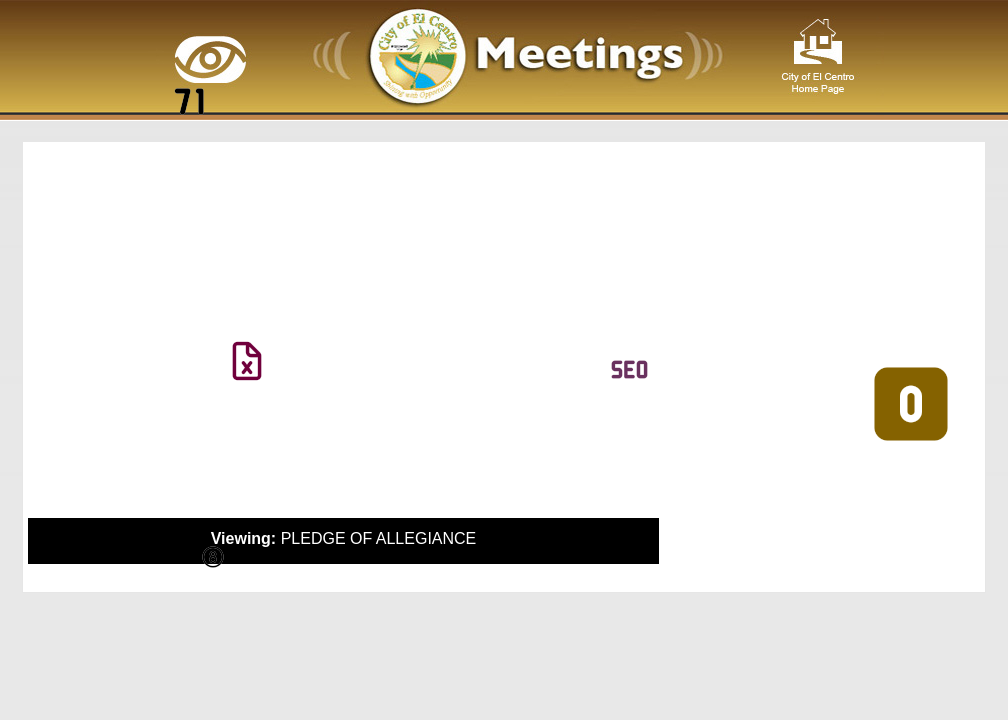  Describe the element at coordinates (247, 361) in the screenshot. I see `open or view an excel spreadsheet` at that location.